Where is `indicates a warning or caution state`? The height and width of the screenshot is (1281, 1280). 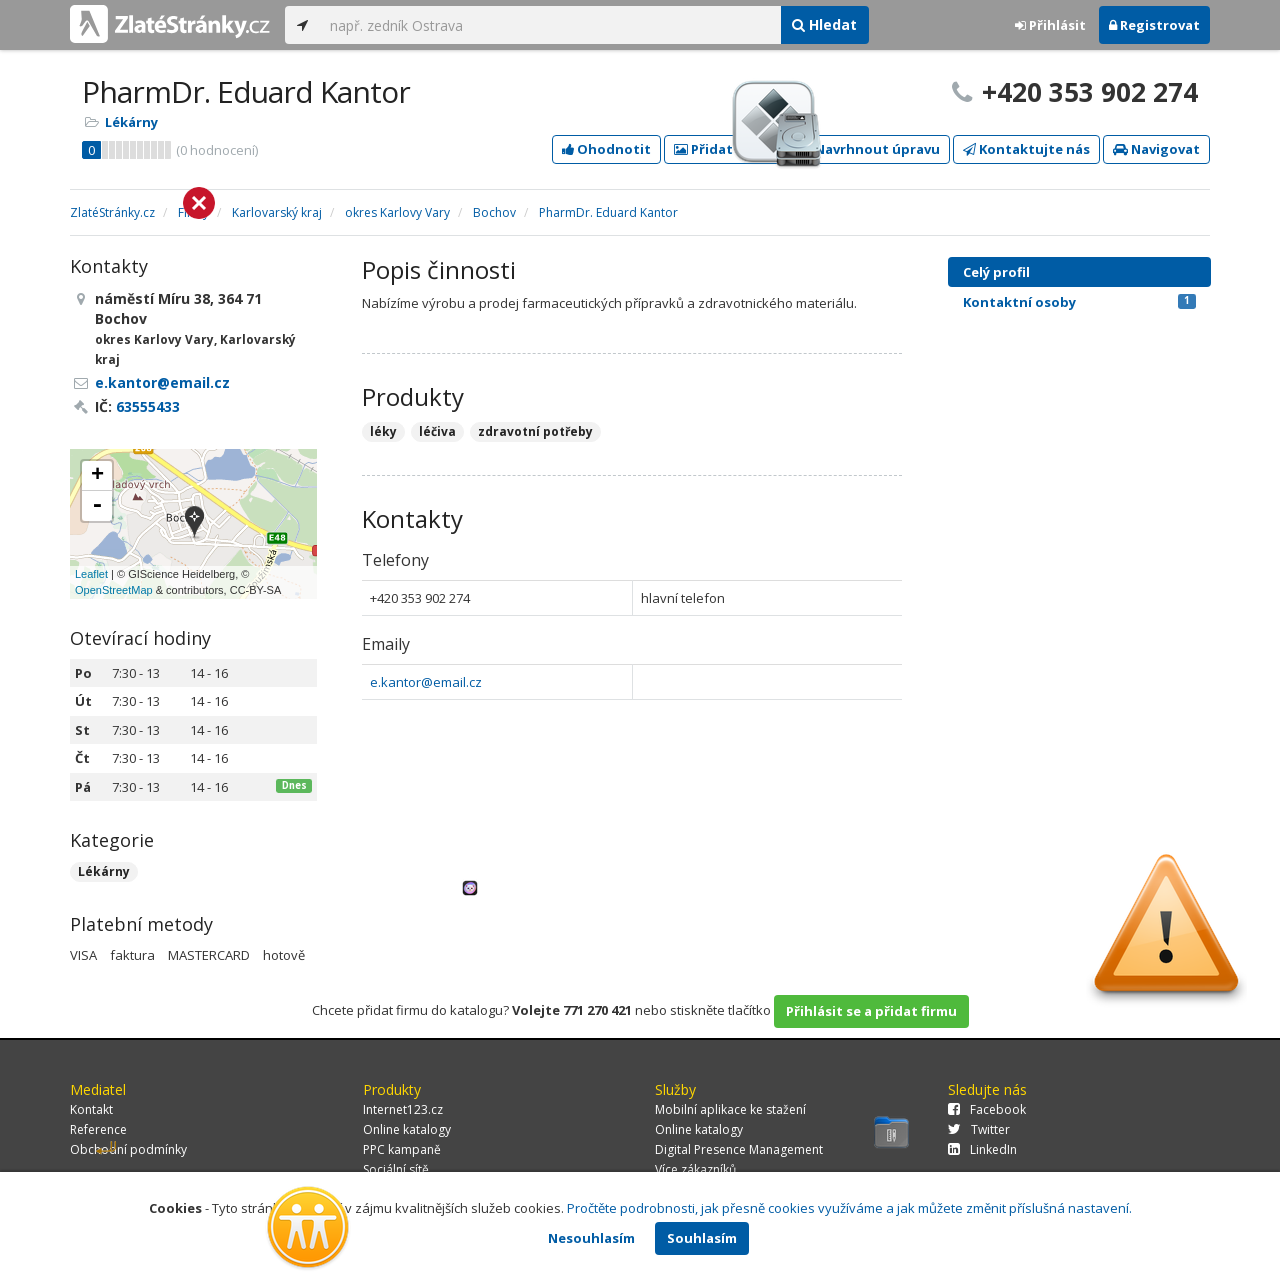 indicates a warning or caution state is located at coordinates (1166, 928).